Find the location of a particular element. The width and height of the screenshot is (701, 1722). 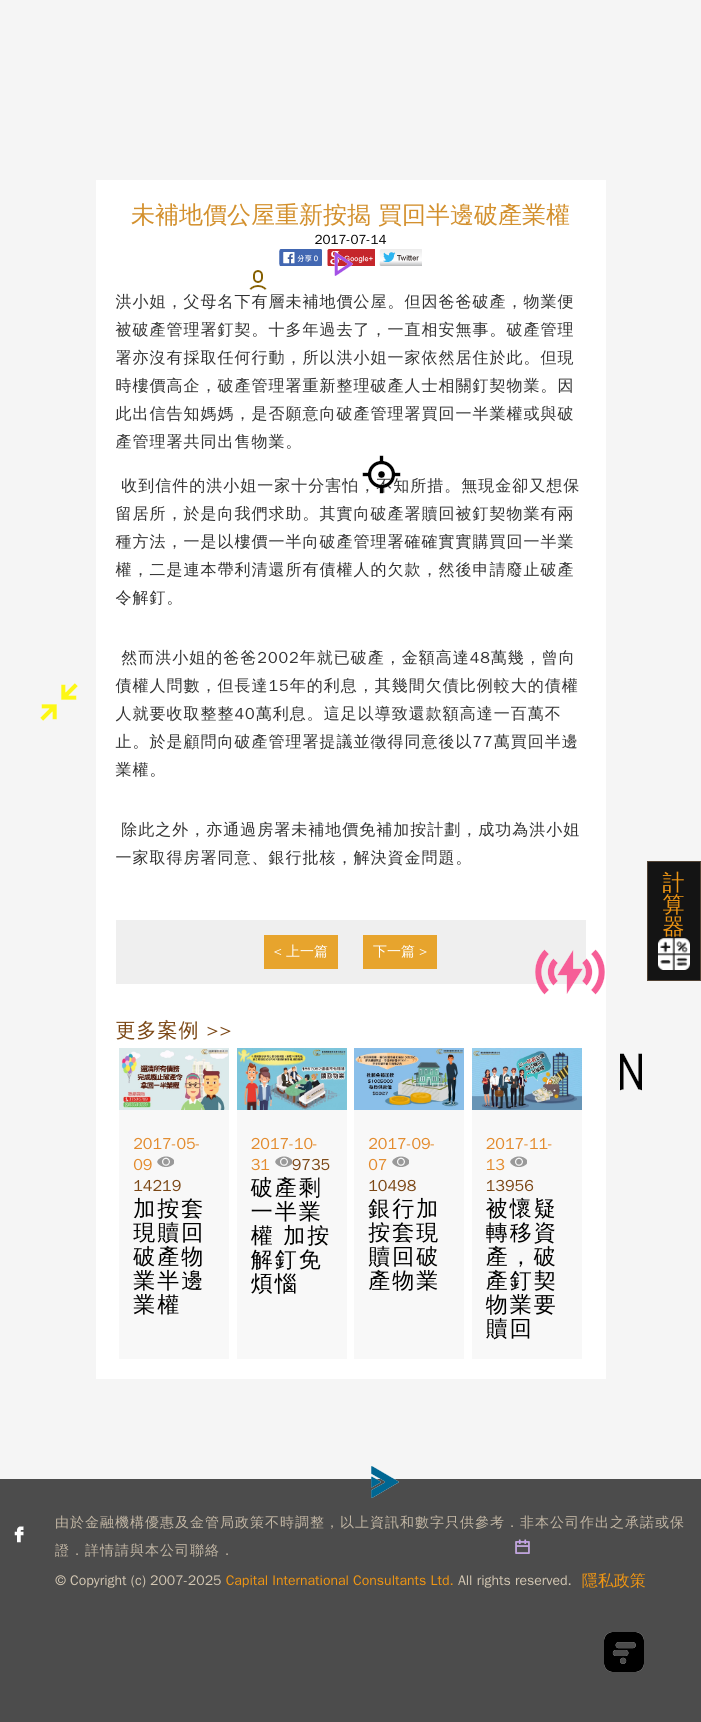

collapse or minimize expanded content is located at coordinates (59, 702).